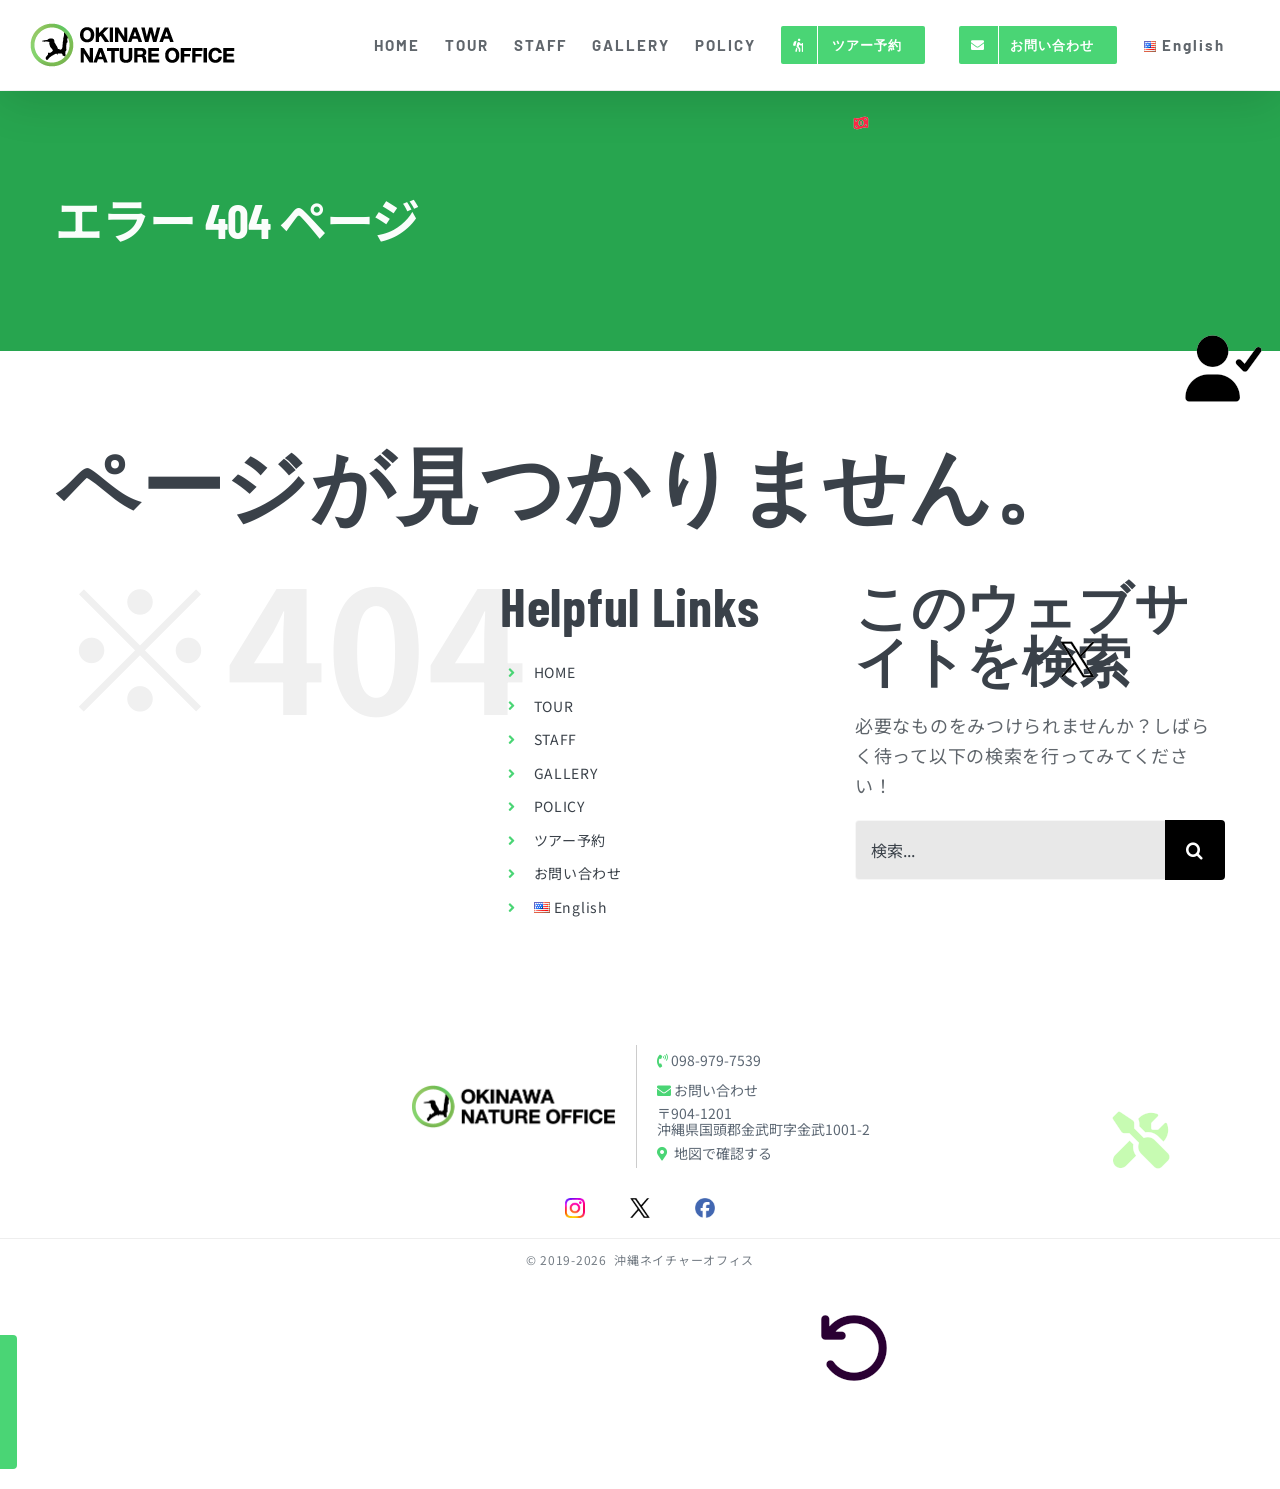  Describe the element at coordinates (854, 1348) in the screenshot. I see `undo the last action` at that location.